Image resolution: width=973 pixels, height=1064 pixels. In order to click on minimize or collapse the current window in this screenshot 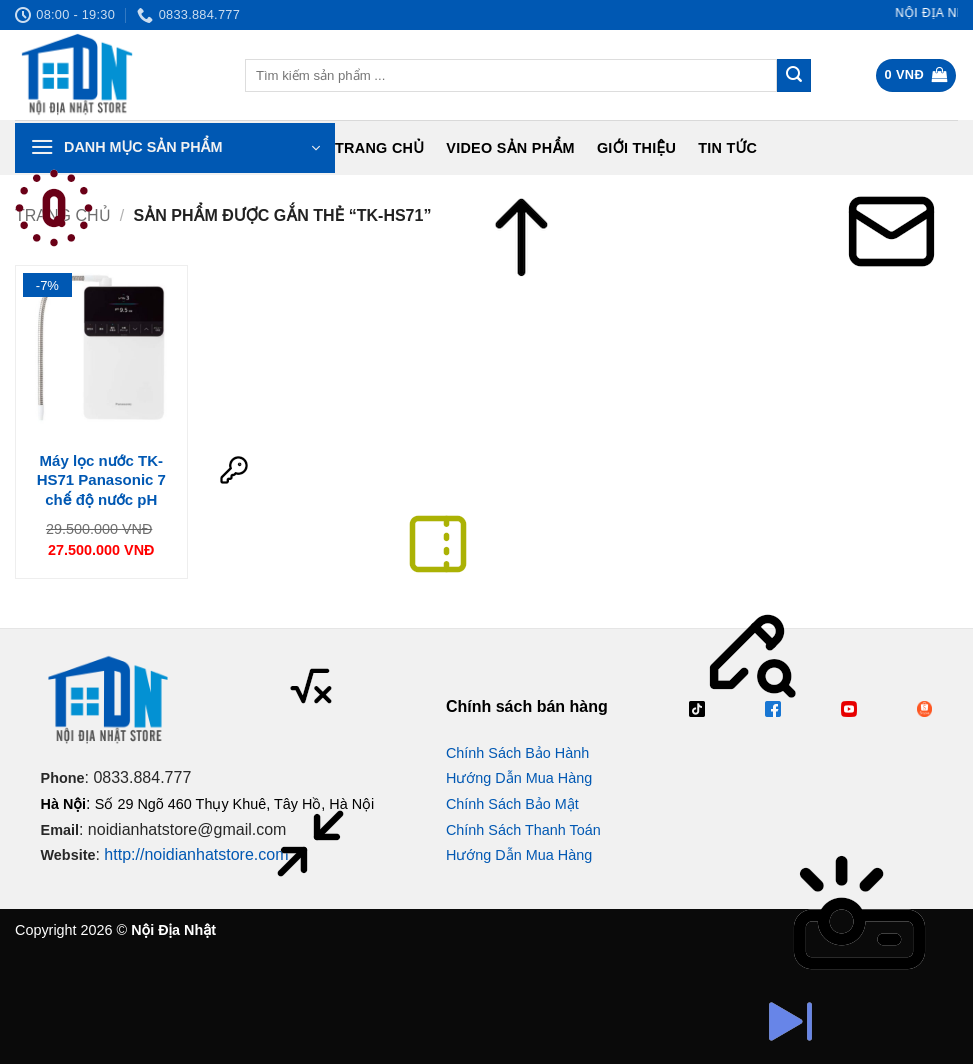, I will do `click(310, 843)`.